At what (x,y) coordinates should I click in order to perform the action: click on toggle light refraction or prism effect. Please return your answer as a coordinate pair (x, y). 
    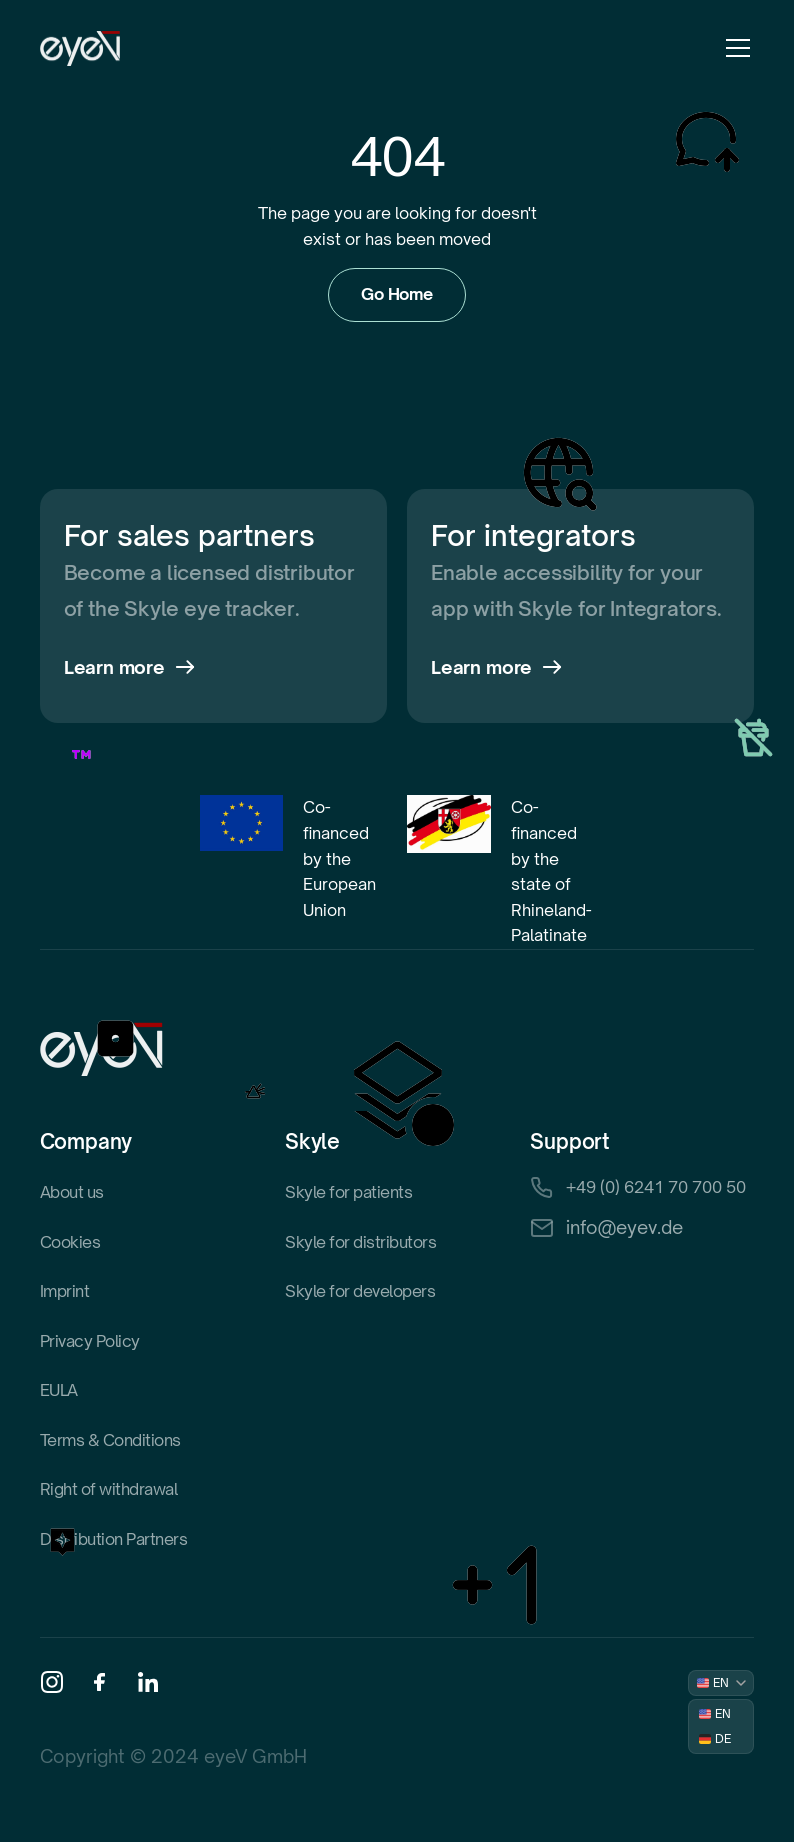
    Looking at the image, I should click on (255, 1091).